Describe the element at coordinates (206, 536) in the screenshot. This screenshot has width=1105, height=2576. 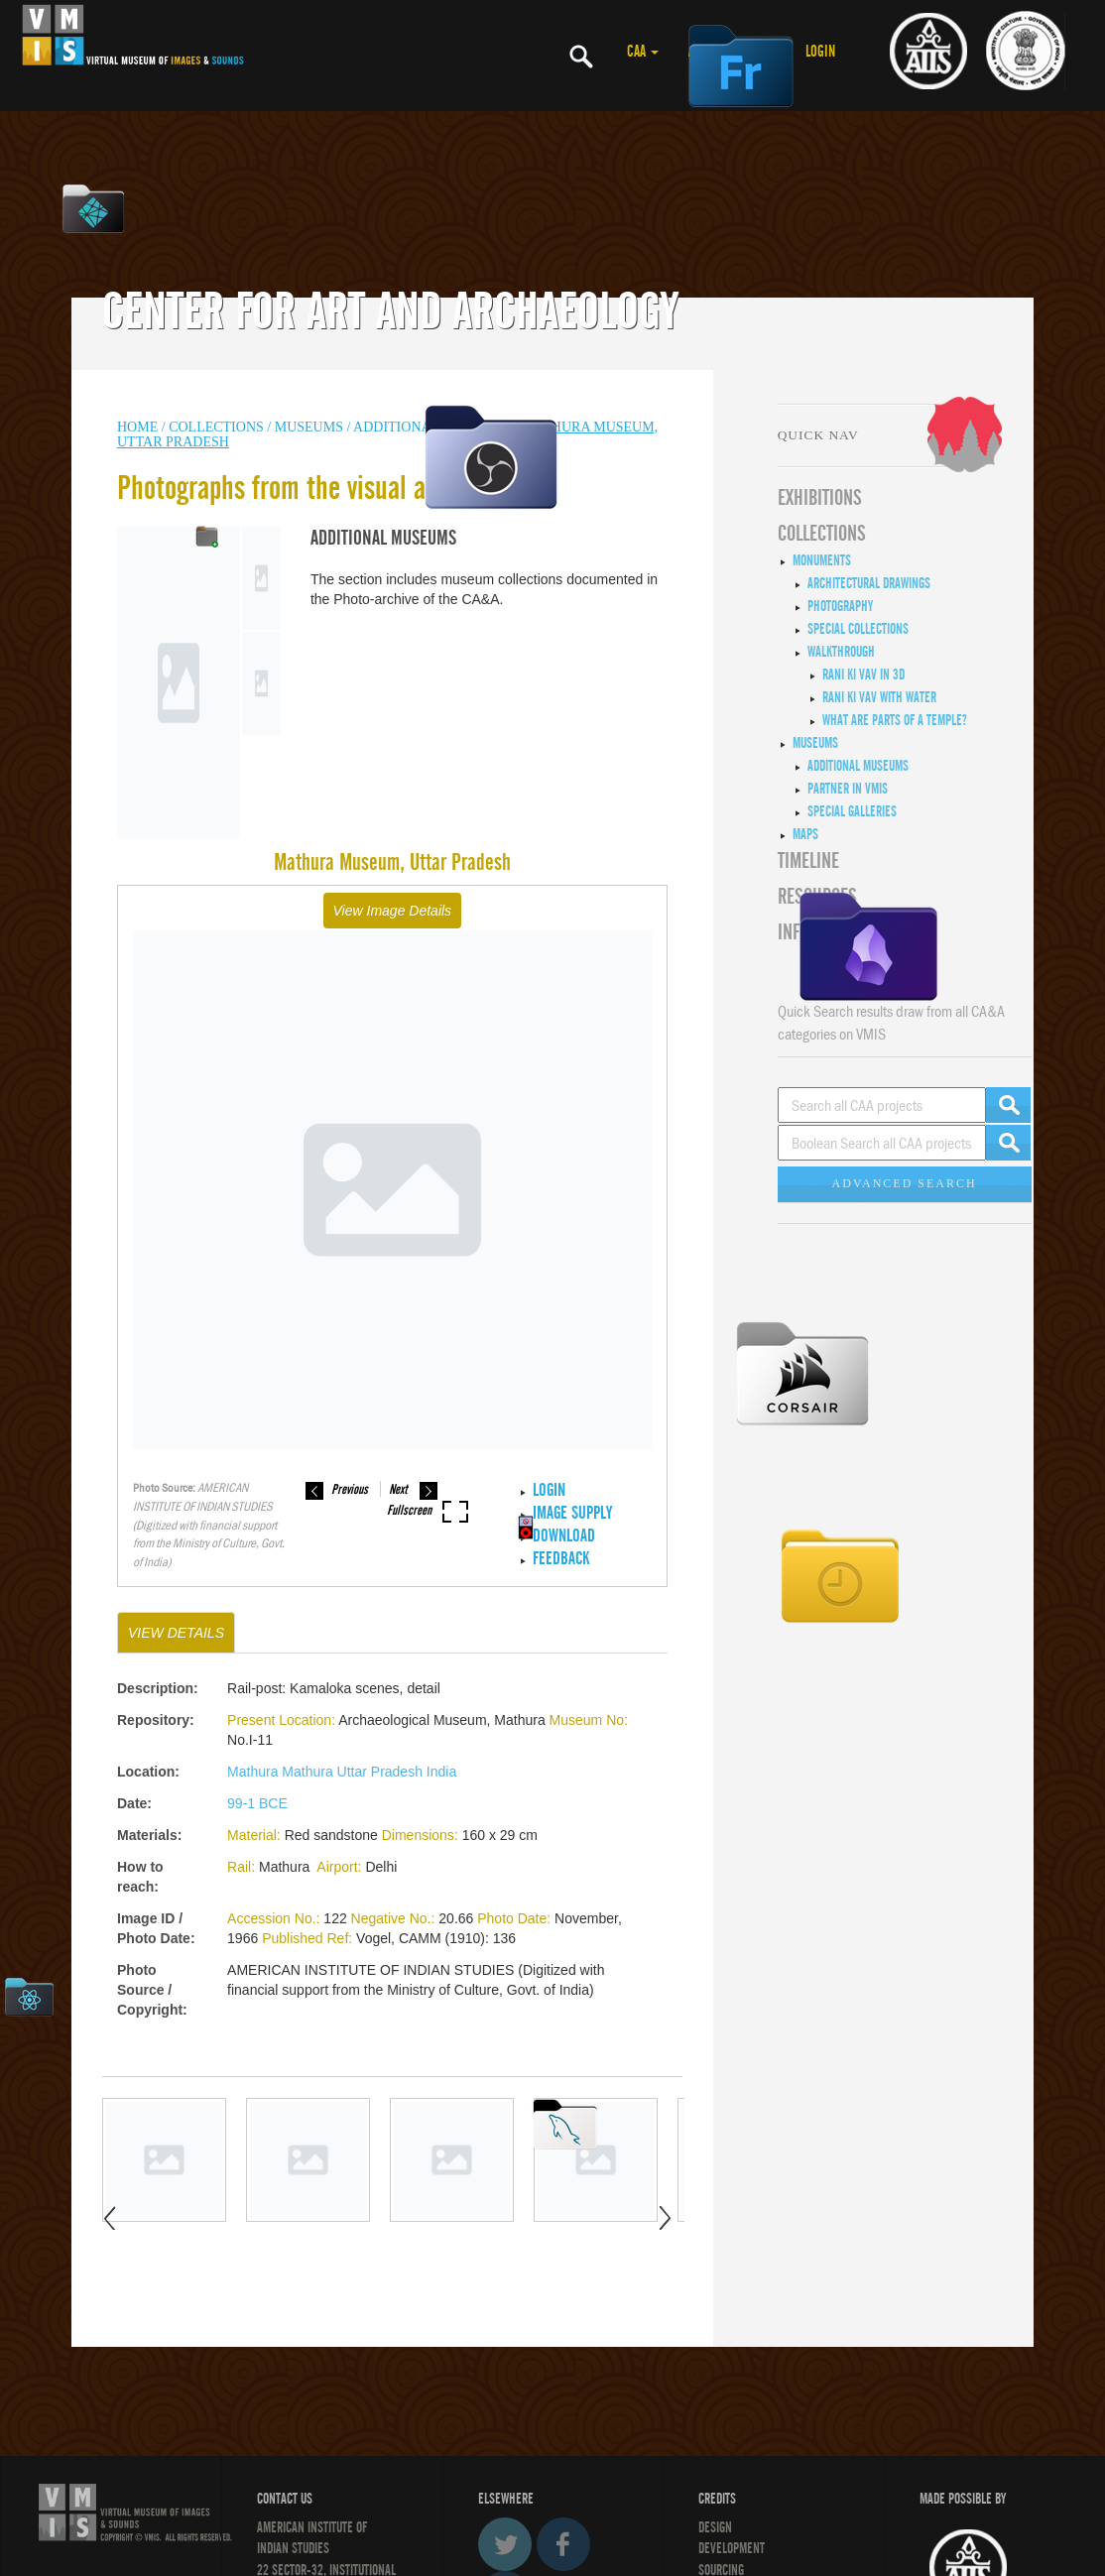
I see `create a new folder` at that location.